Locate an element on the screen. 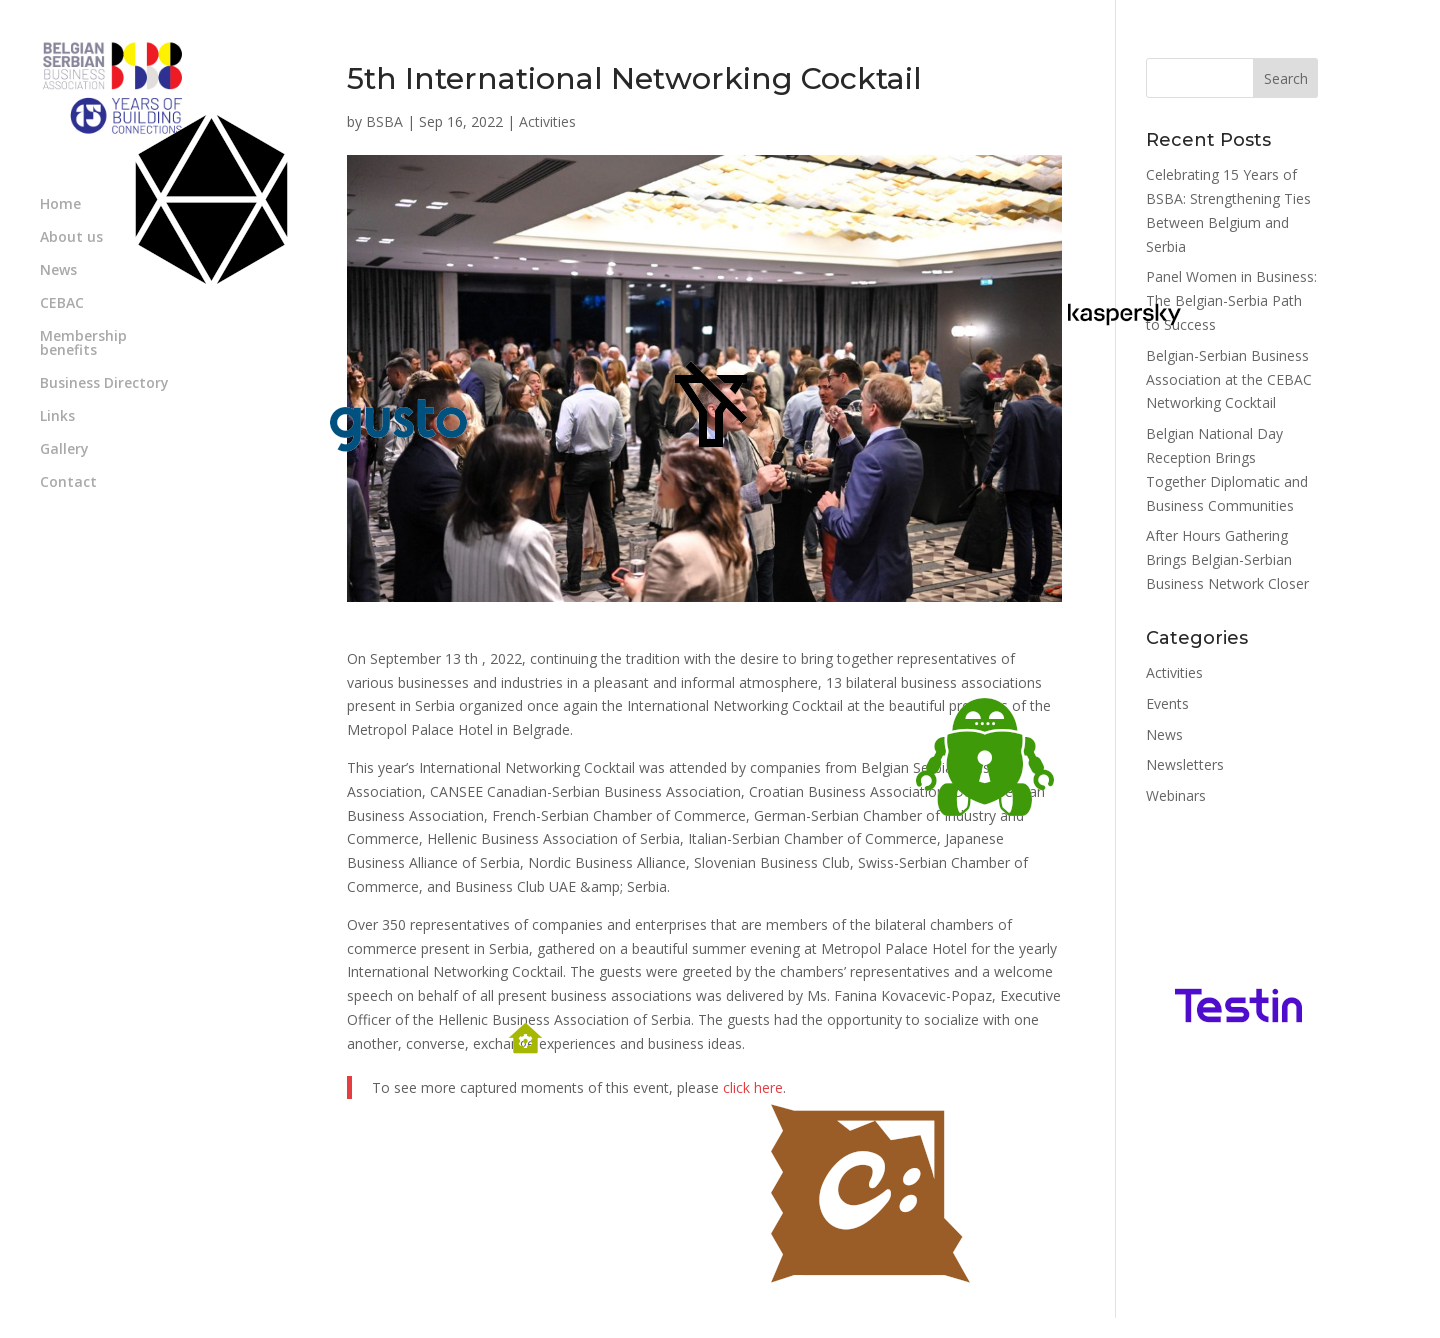  clever cloud platform logo is located at coordinates (211, 199).